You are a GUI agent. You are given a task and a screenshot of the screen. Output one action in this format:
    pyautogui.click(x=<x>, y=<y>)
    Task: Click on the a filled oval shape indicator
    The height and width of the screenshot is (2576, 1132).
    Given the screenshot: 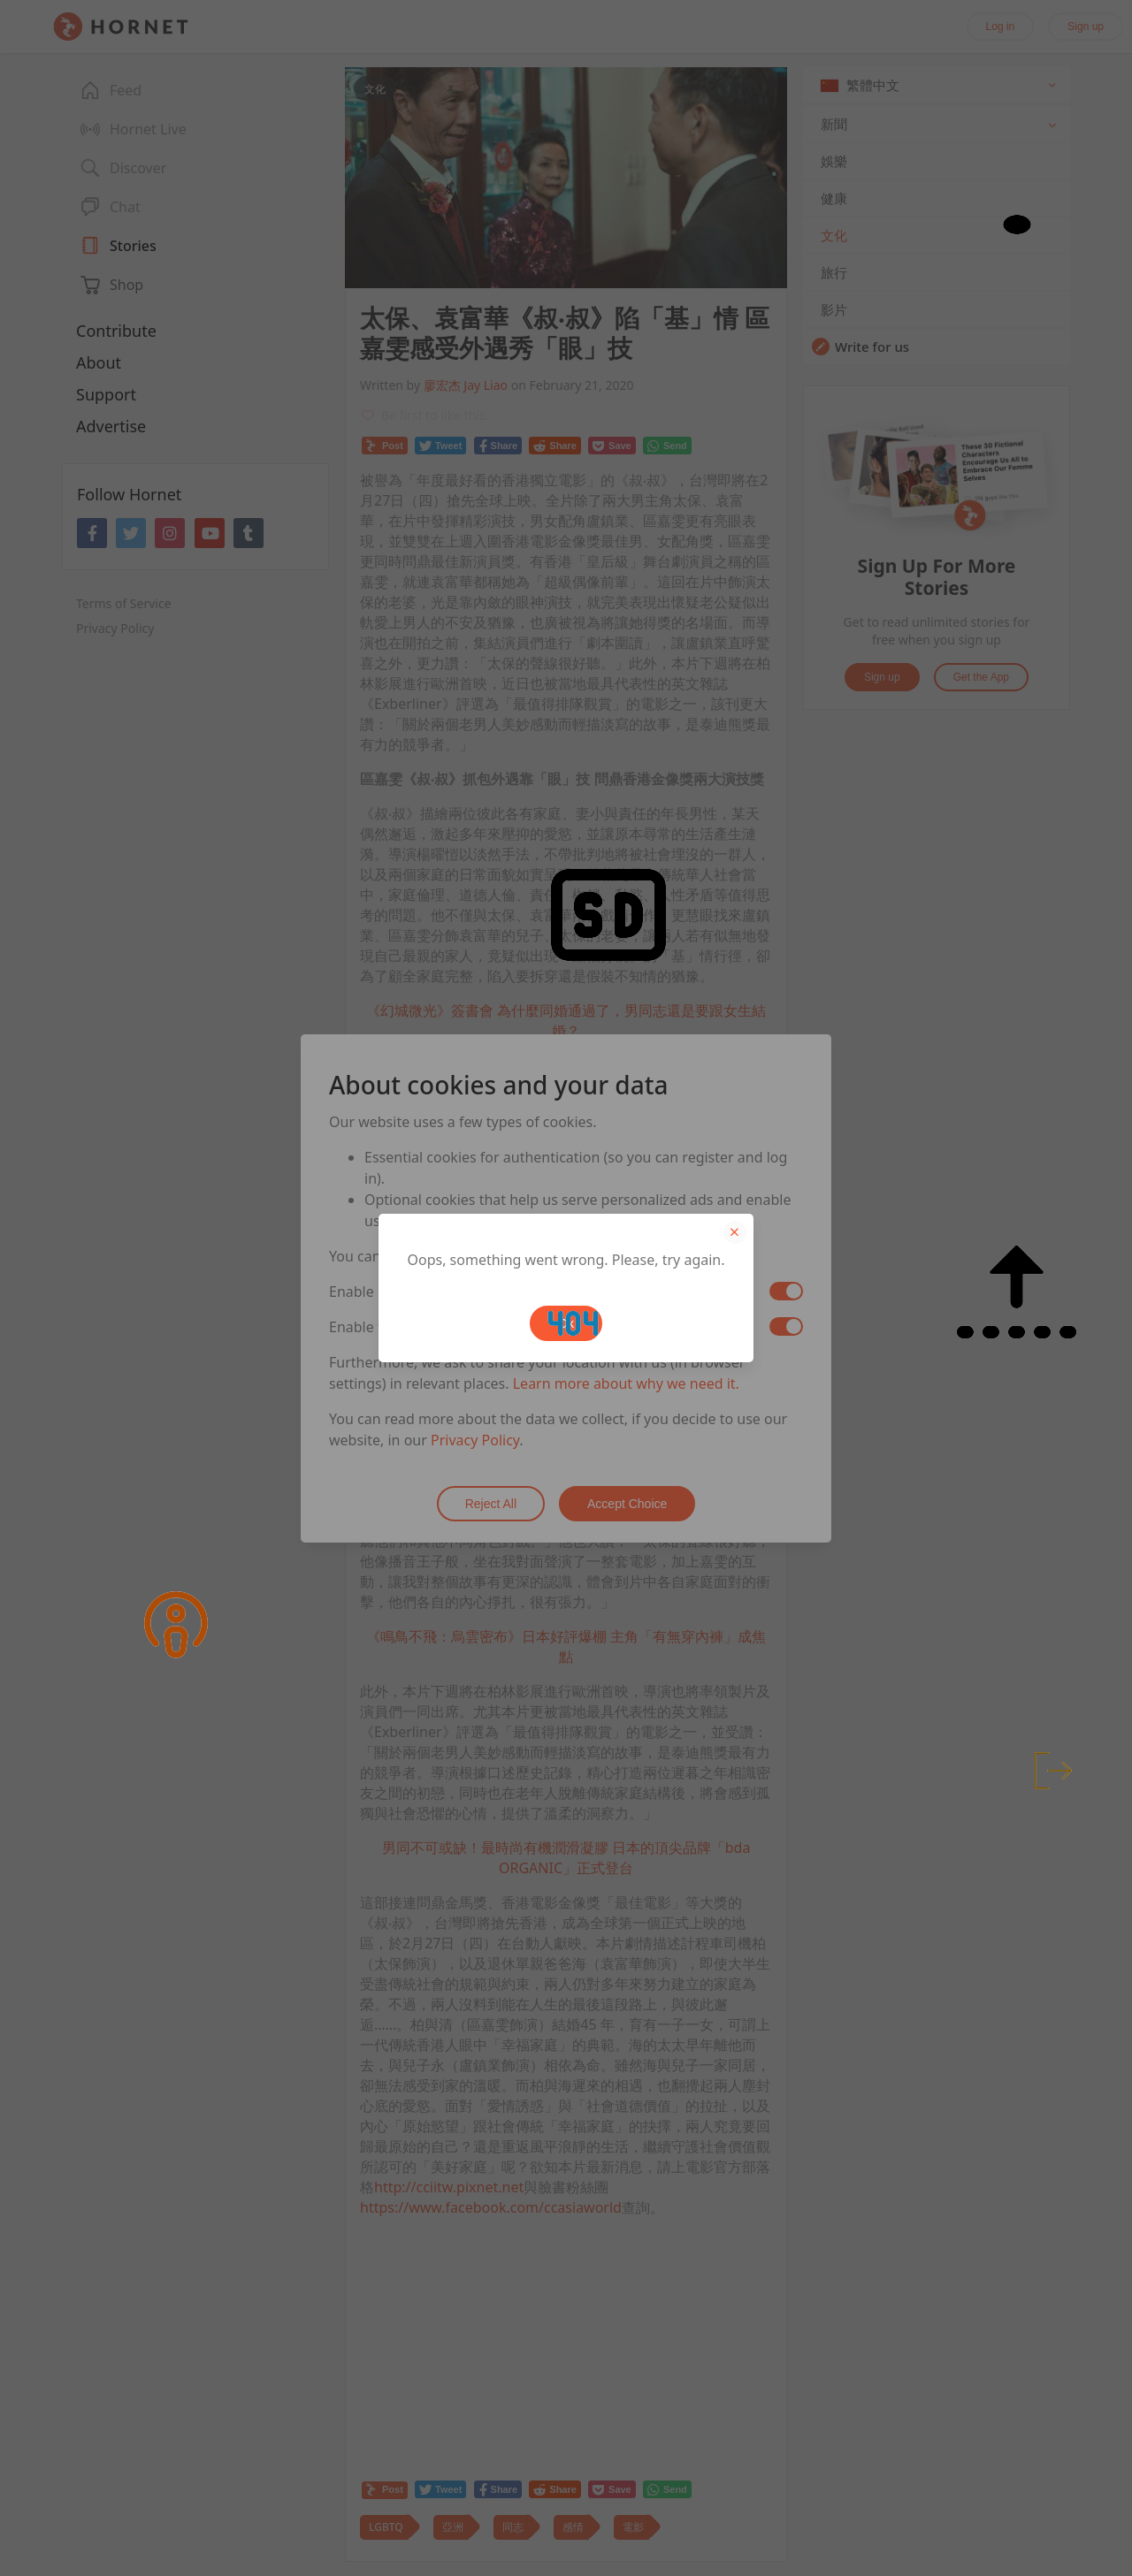 What is the action you would take?
    pyautogui.click(x=1017, y=225)
    